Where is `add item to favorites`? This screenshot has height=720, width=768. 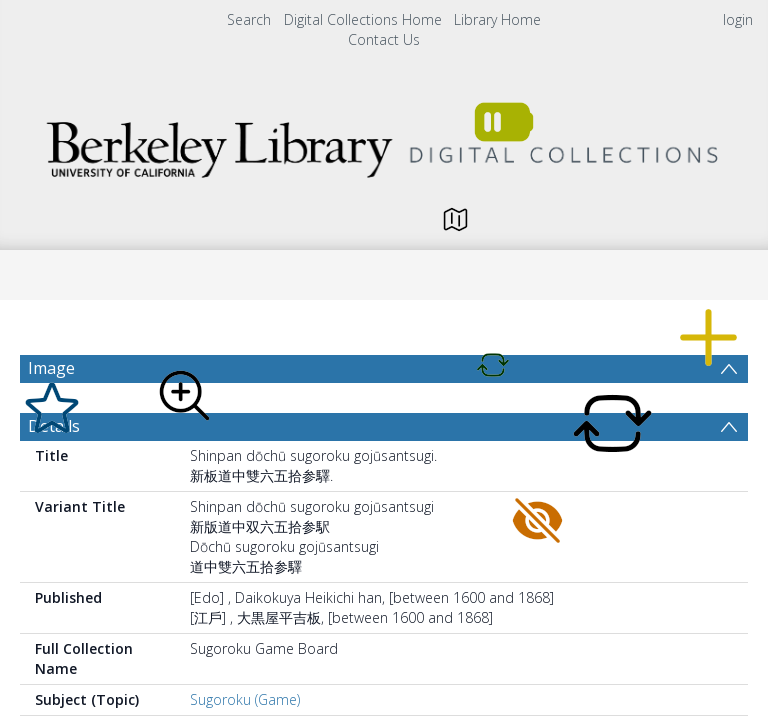
add item to favorites is located at coordinates (52, 408).